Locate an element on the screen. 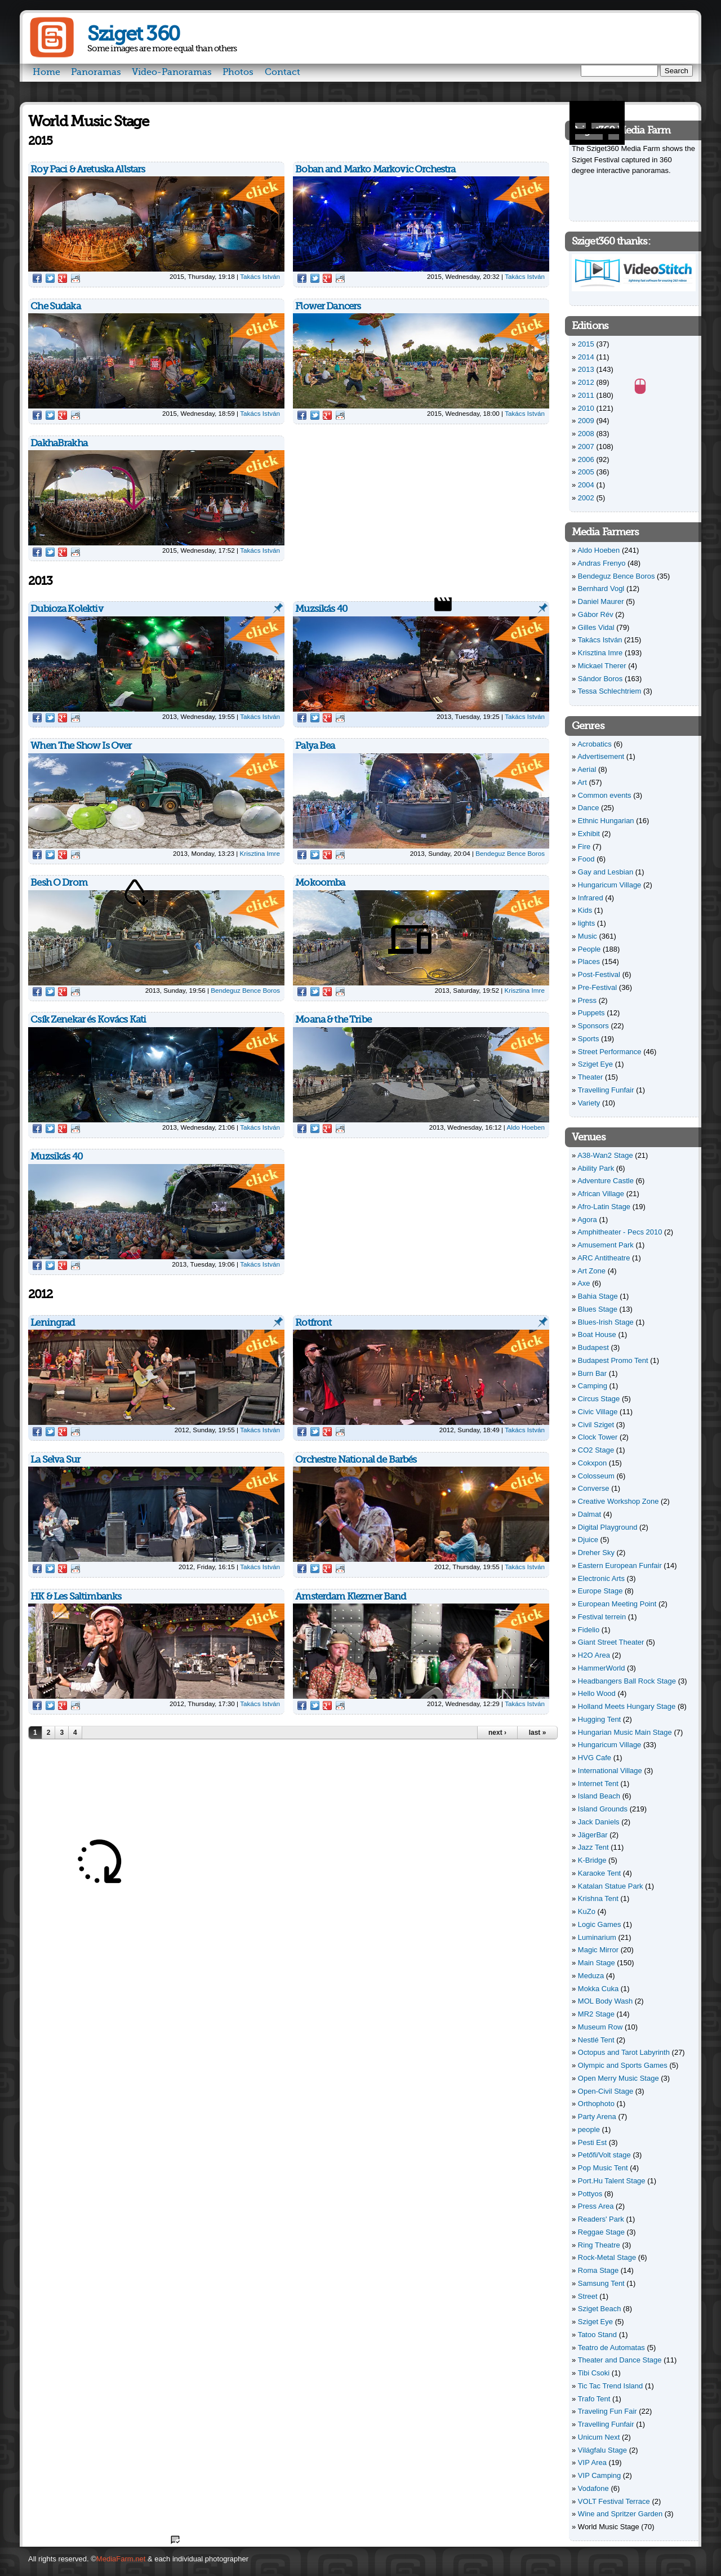 This screenshot has width=721, height=2576. redirect content or flow downward is located at coordinates (128, 488).